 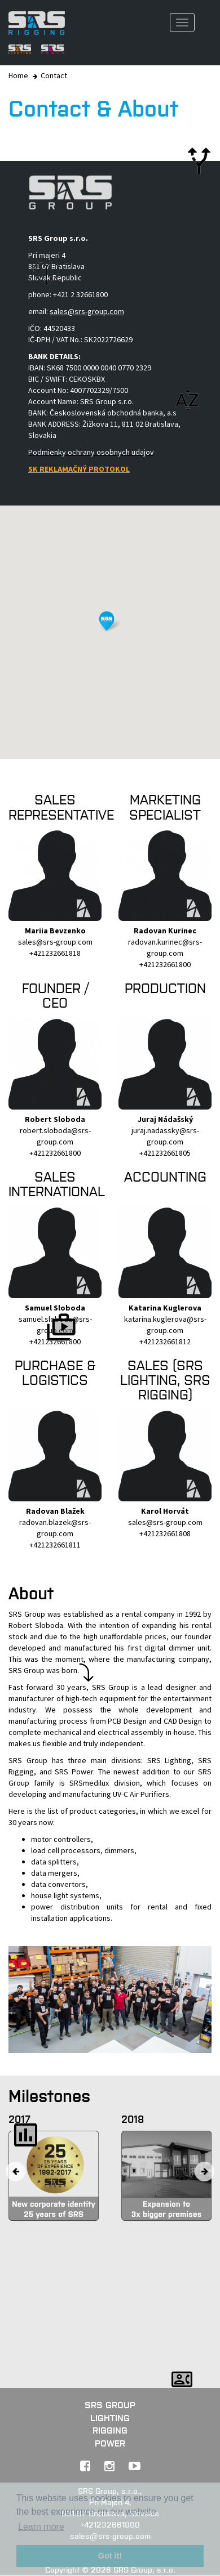 What do you see at coordinates (182, 2379) in the screenshot?
I see `view contact's phone information` at bounding box center [182, 2379].